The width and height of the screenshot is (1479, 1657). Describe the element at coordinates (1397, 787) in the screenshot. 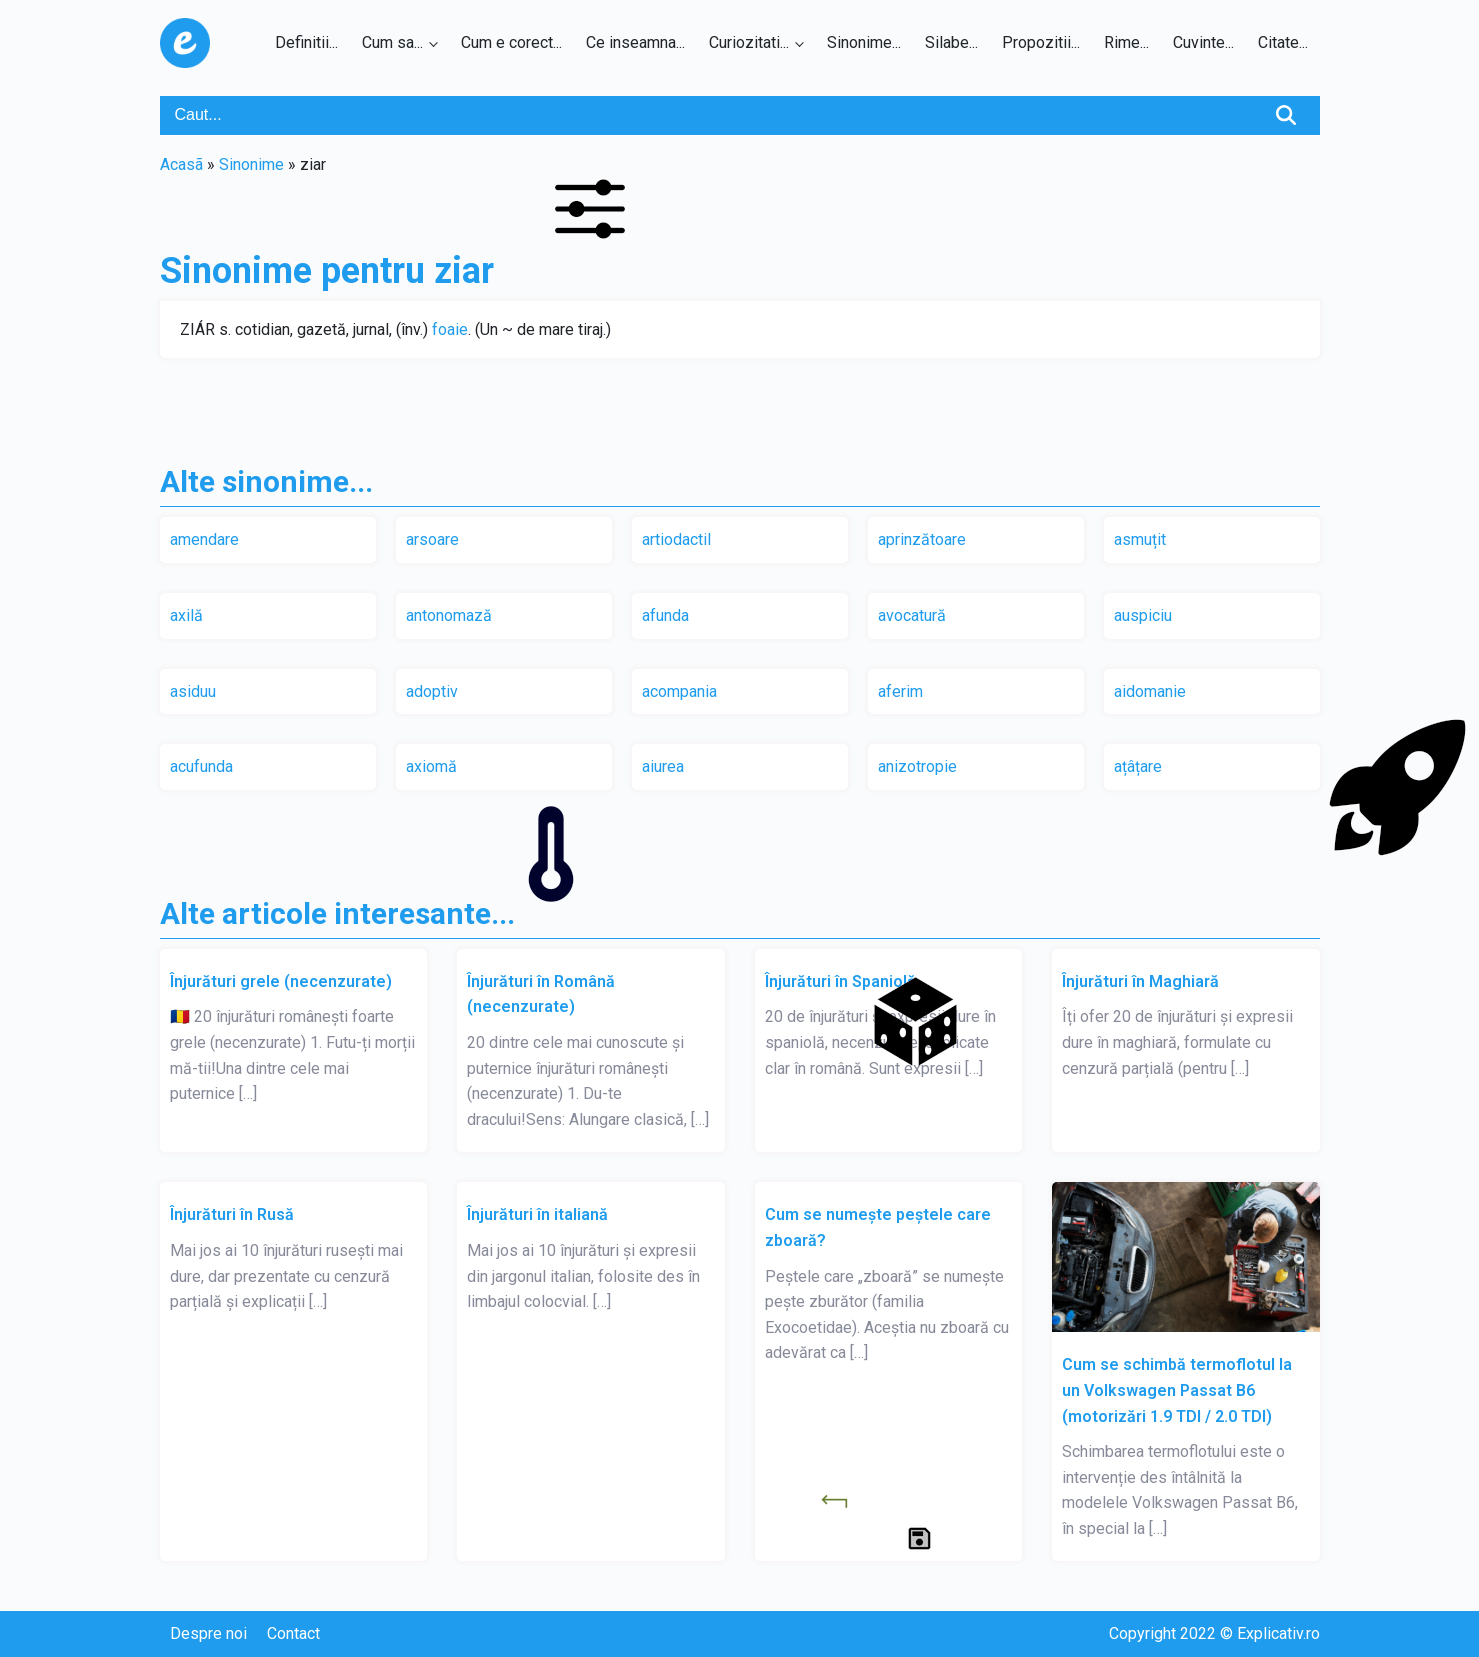

I see `launch or deploy an application` at that location.